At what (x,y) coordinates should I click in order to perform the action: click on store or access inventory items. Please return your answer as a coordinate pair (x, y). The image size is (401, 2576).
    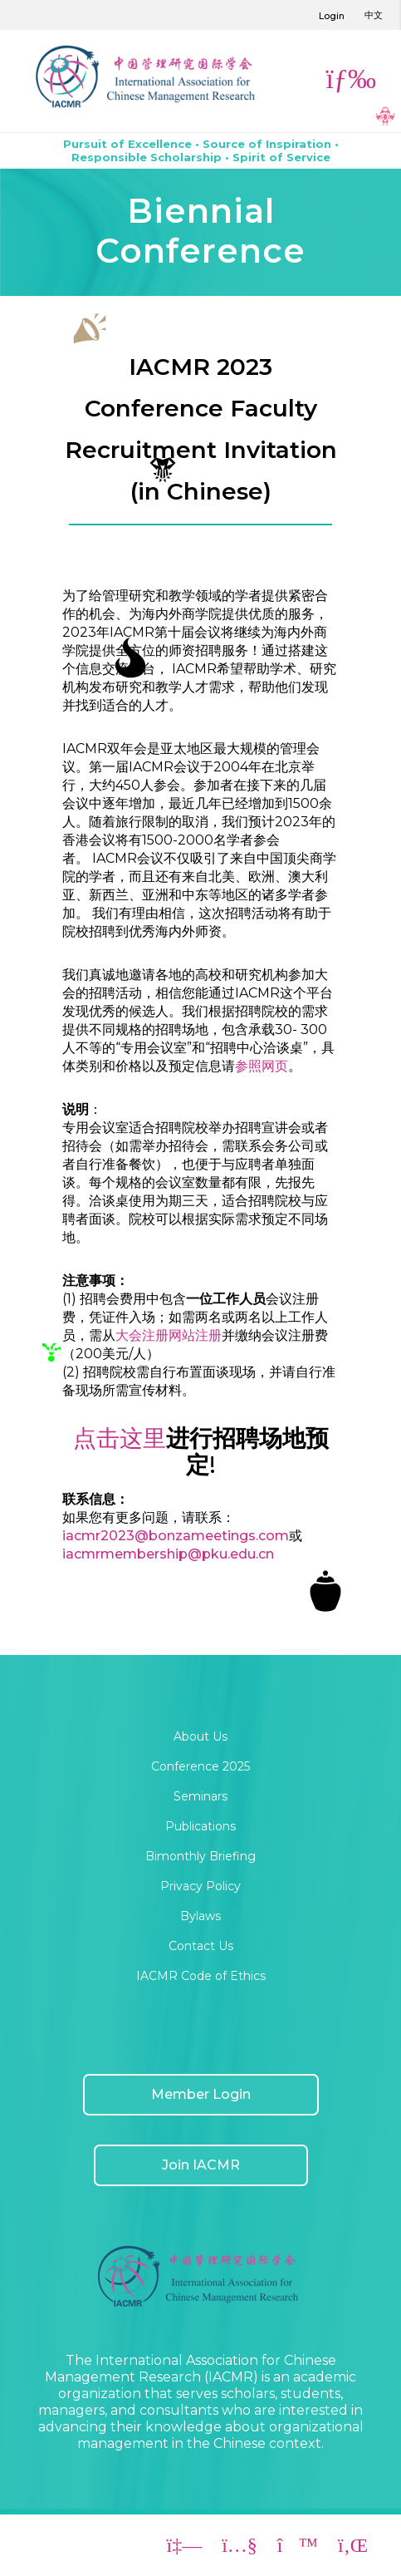
    Looking at the image, I should click on (325, 1591).